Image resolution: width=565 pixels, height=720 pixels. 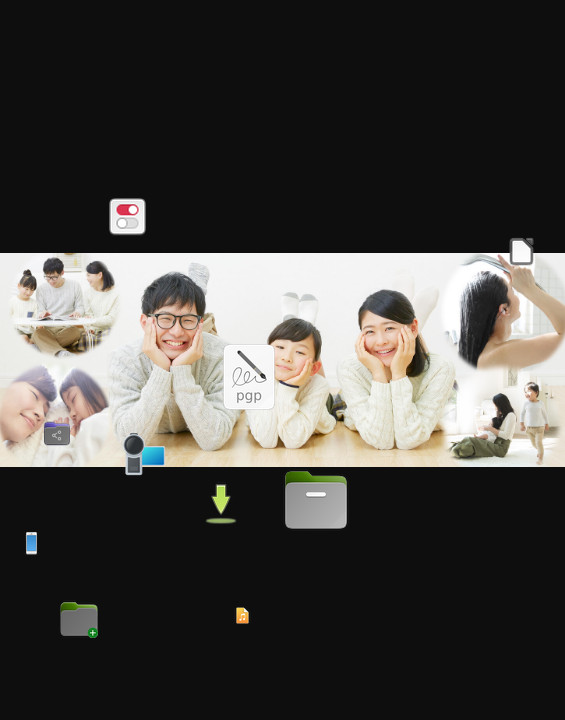 I want to click on open system settings or preferences, so click(x=127, y=216).